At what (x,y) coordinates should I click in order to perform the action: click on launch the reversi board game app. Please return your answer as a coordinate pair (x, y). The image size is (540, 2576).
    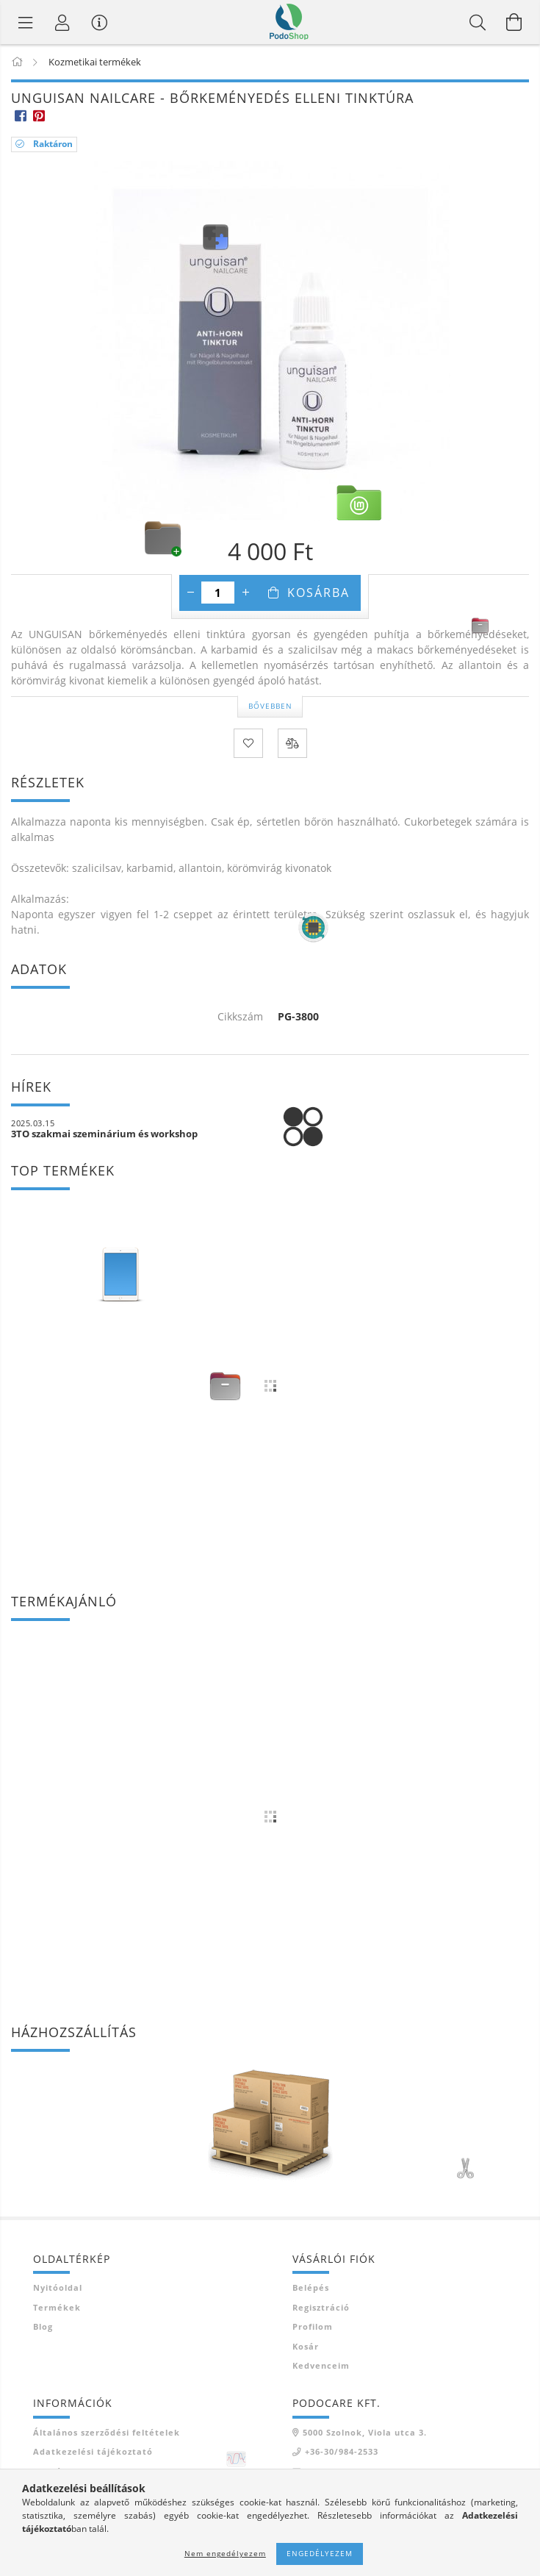
    Looking at the image, I should click on (303, 1126).